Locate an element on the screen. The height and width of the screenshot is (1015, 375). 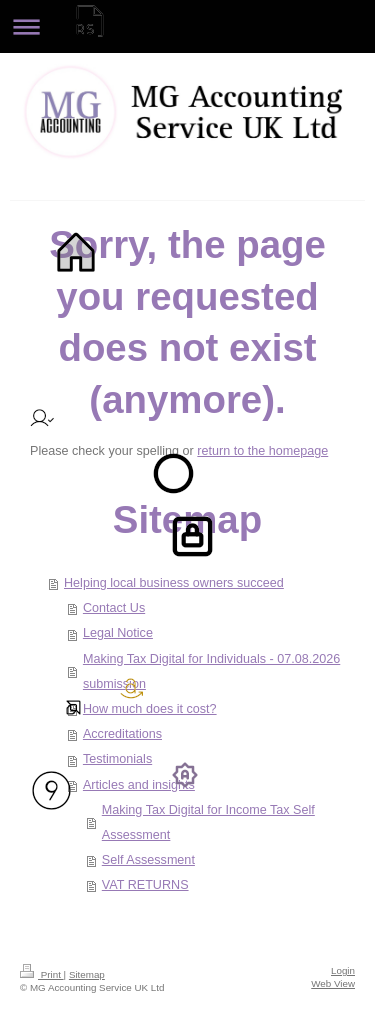
access security or privacy settings is located at coordinates (192, 536).